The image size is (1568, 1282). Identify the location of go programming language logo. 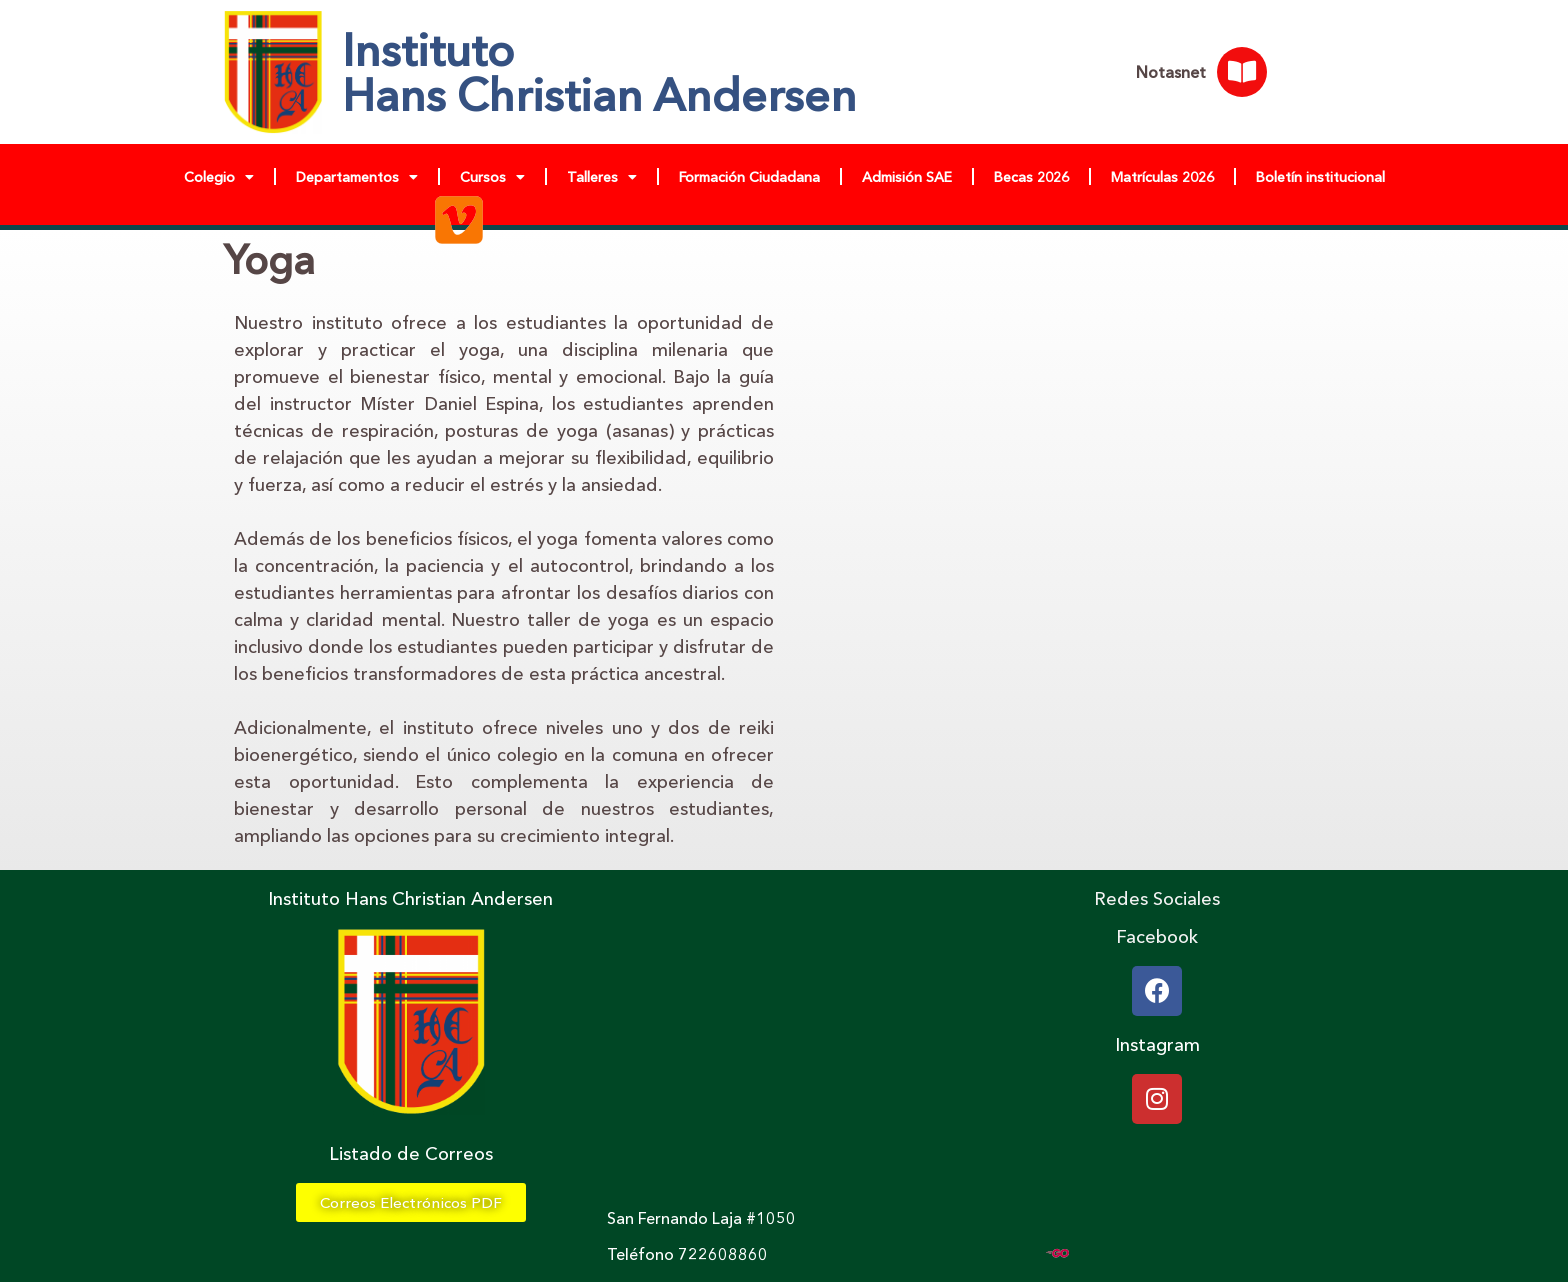
(1057, 1253).